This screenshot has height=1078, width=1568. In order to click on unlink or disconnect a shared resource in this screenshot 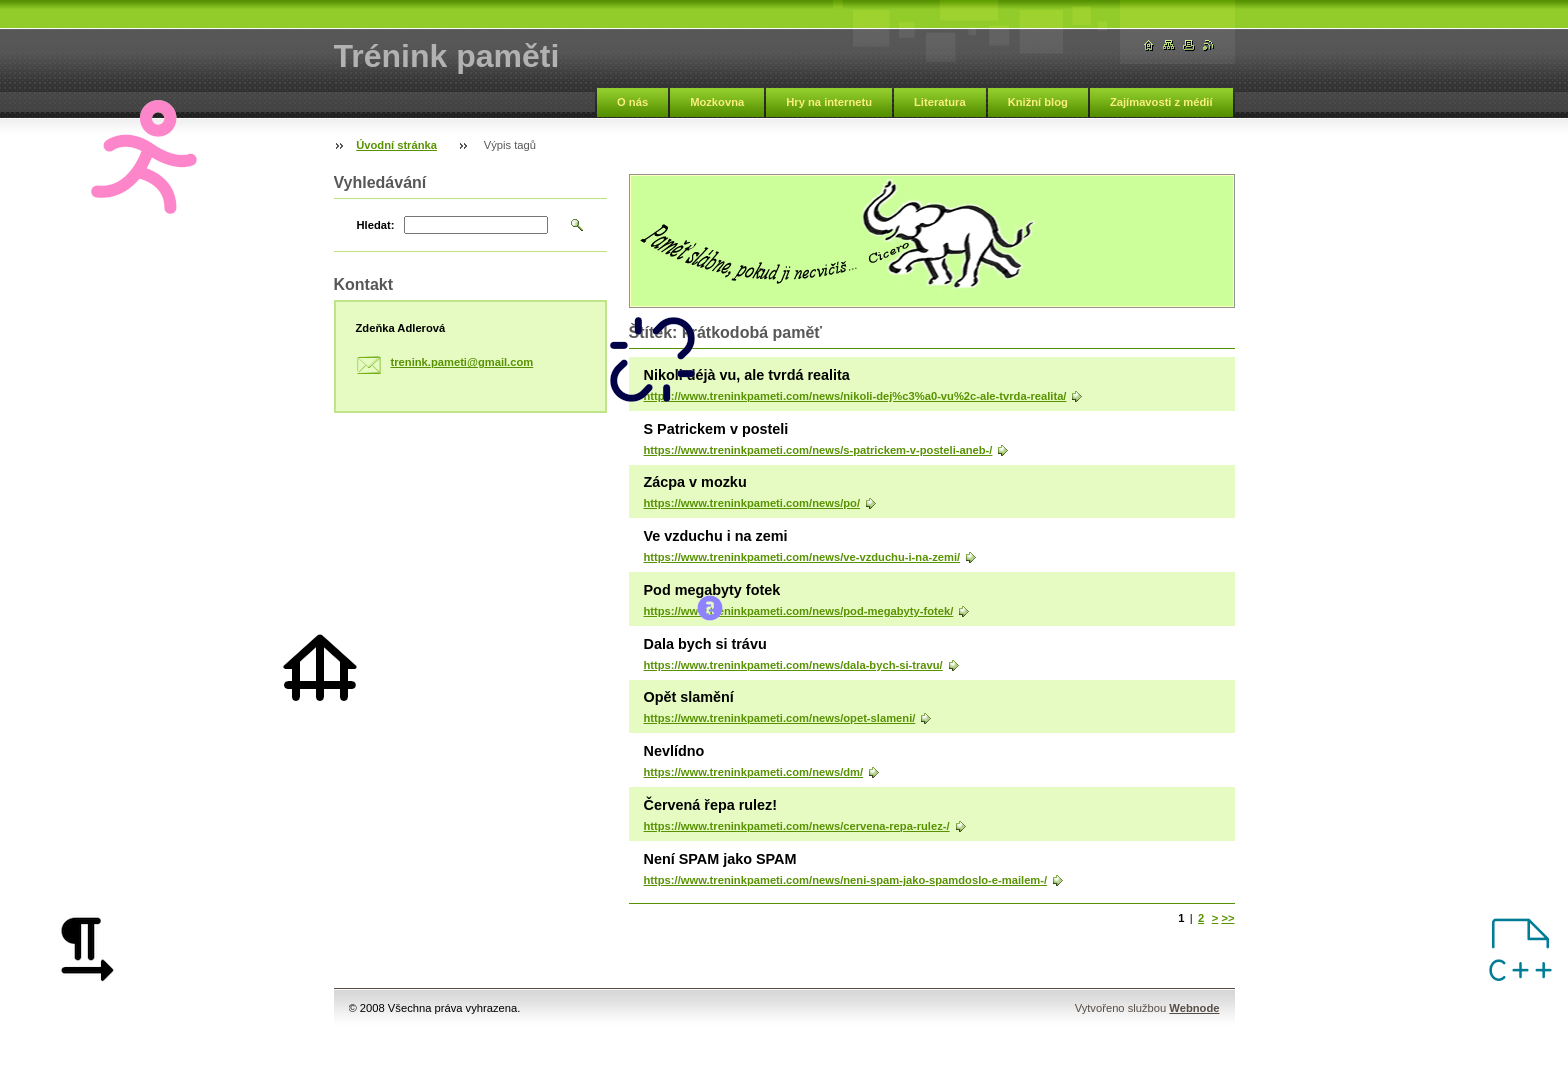, I will do `click(652, 359)`.